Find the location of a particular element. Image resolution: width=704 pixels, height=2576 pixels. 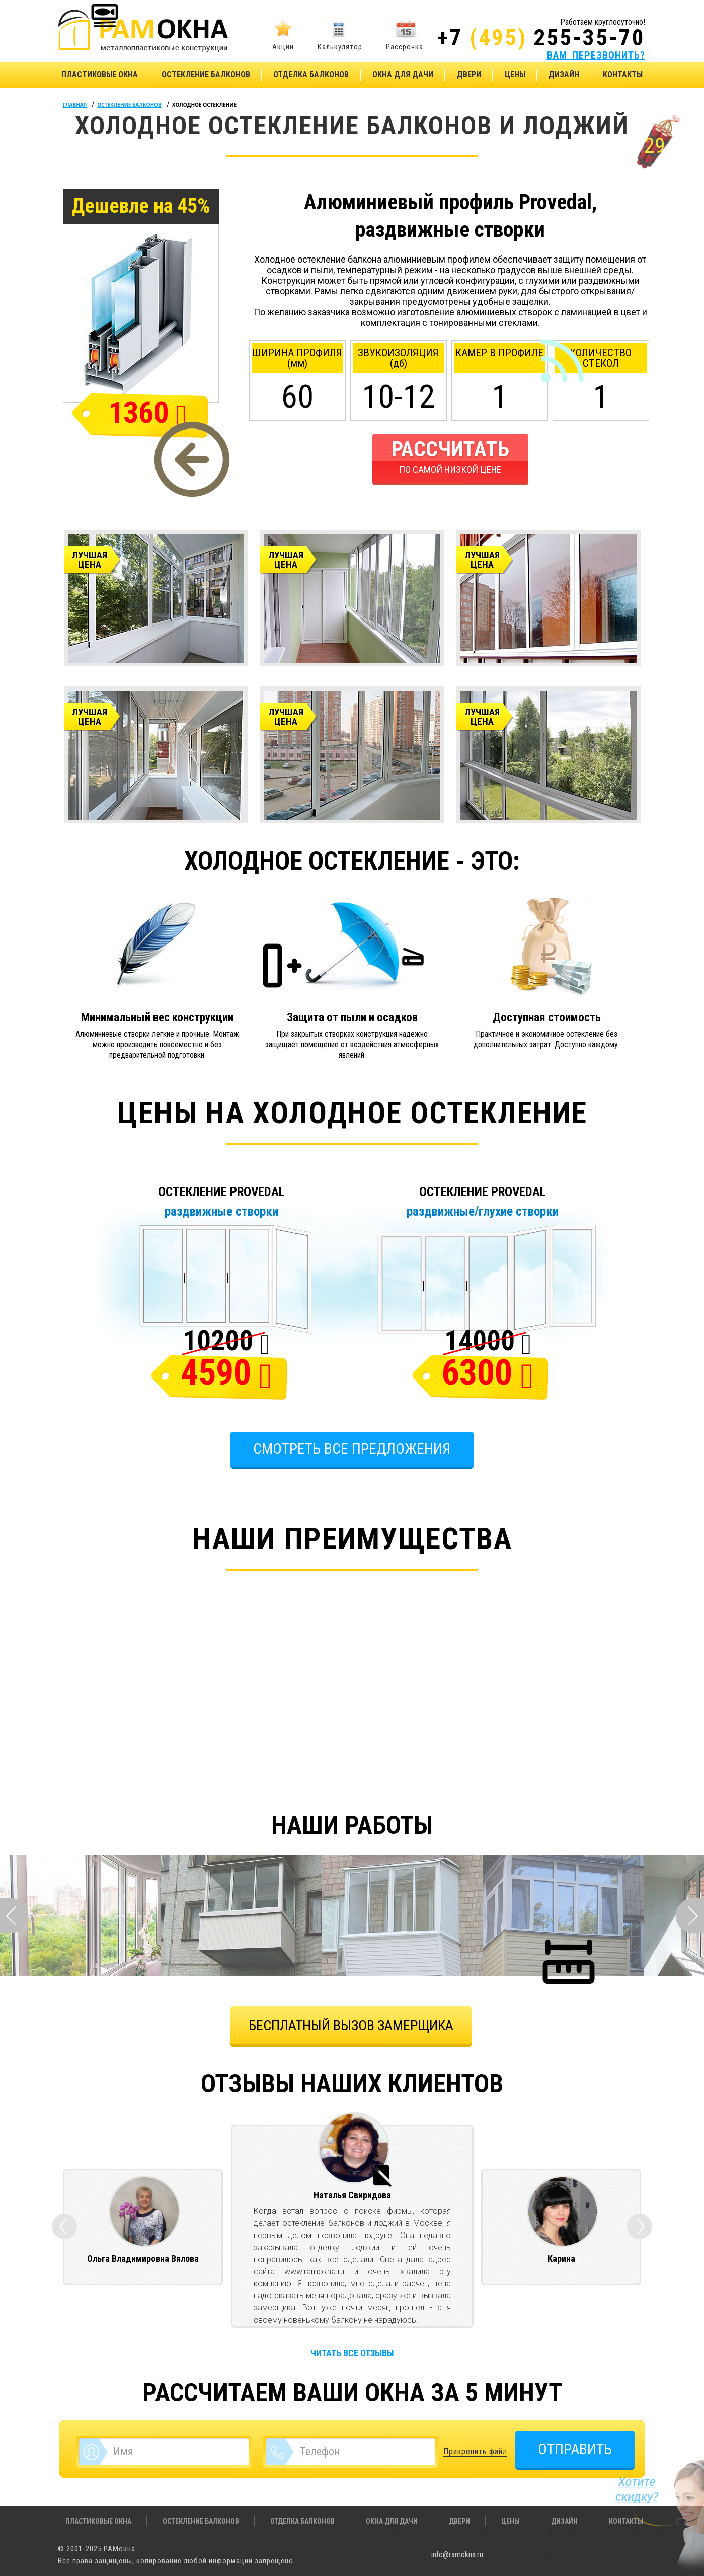

subscribe to RSS feed is located at coordinates (562, 361).